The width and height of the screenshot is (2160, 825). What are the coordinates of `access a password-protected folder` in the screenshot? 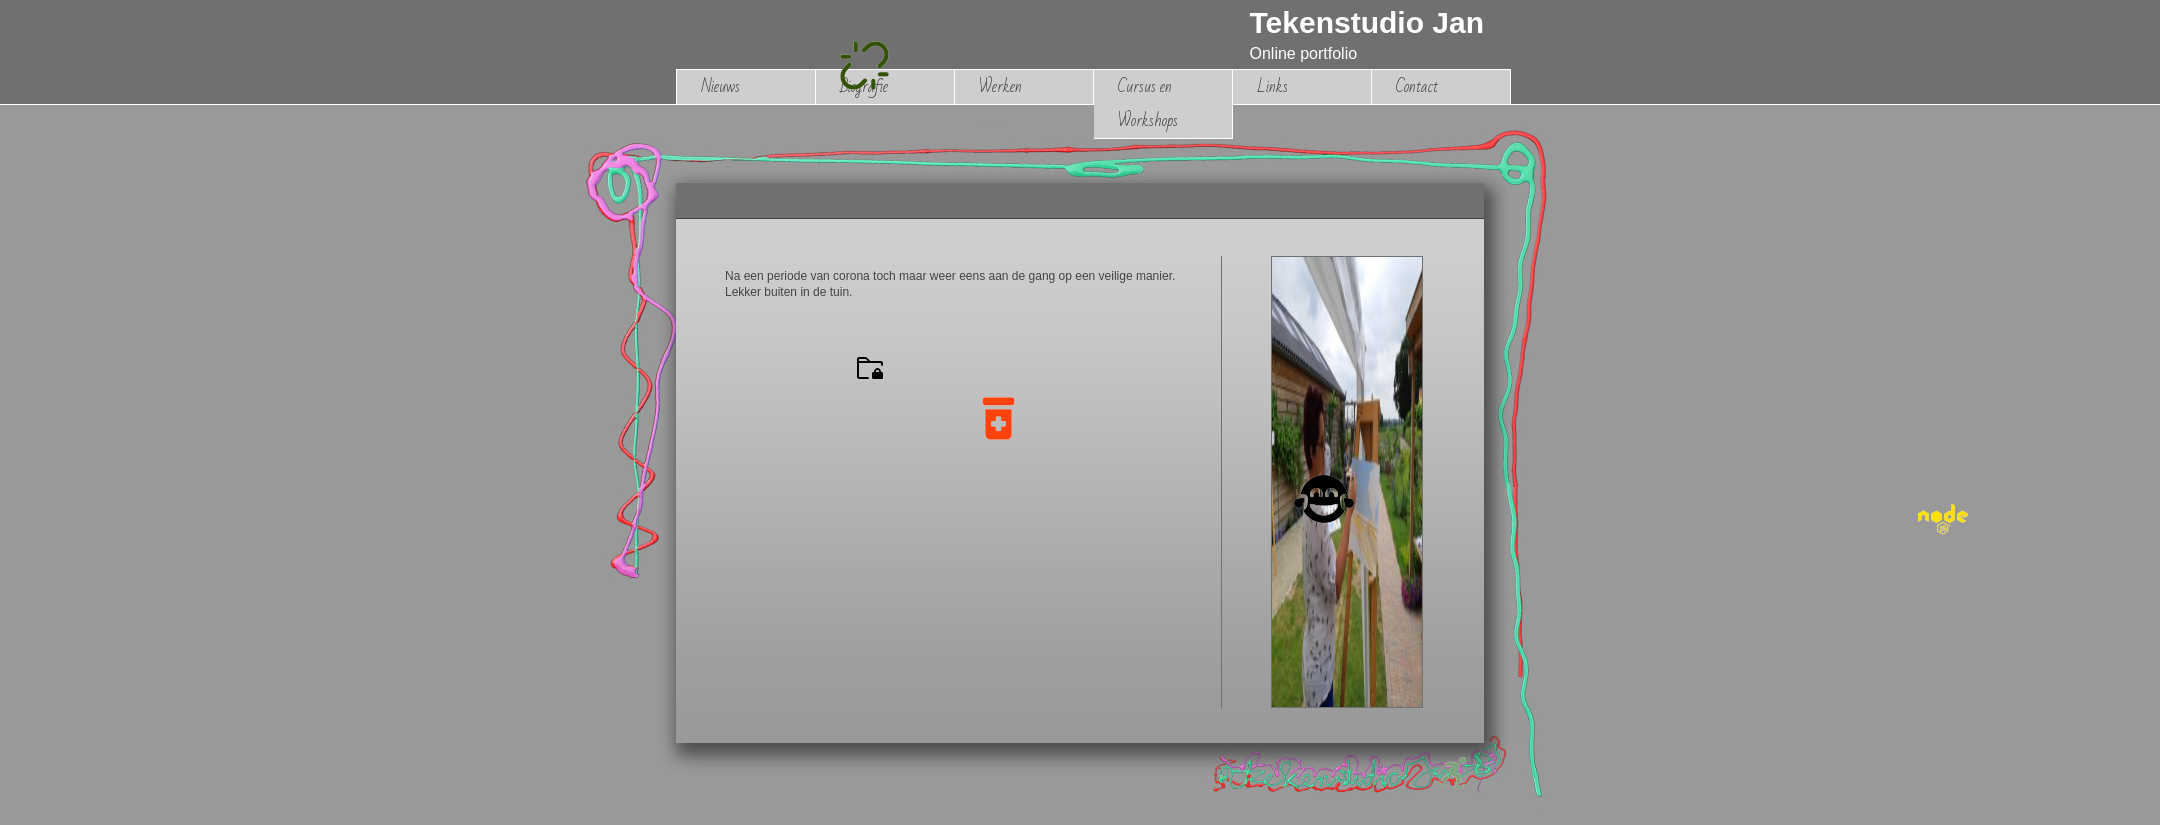 It's located at (870, 368).